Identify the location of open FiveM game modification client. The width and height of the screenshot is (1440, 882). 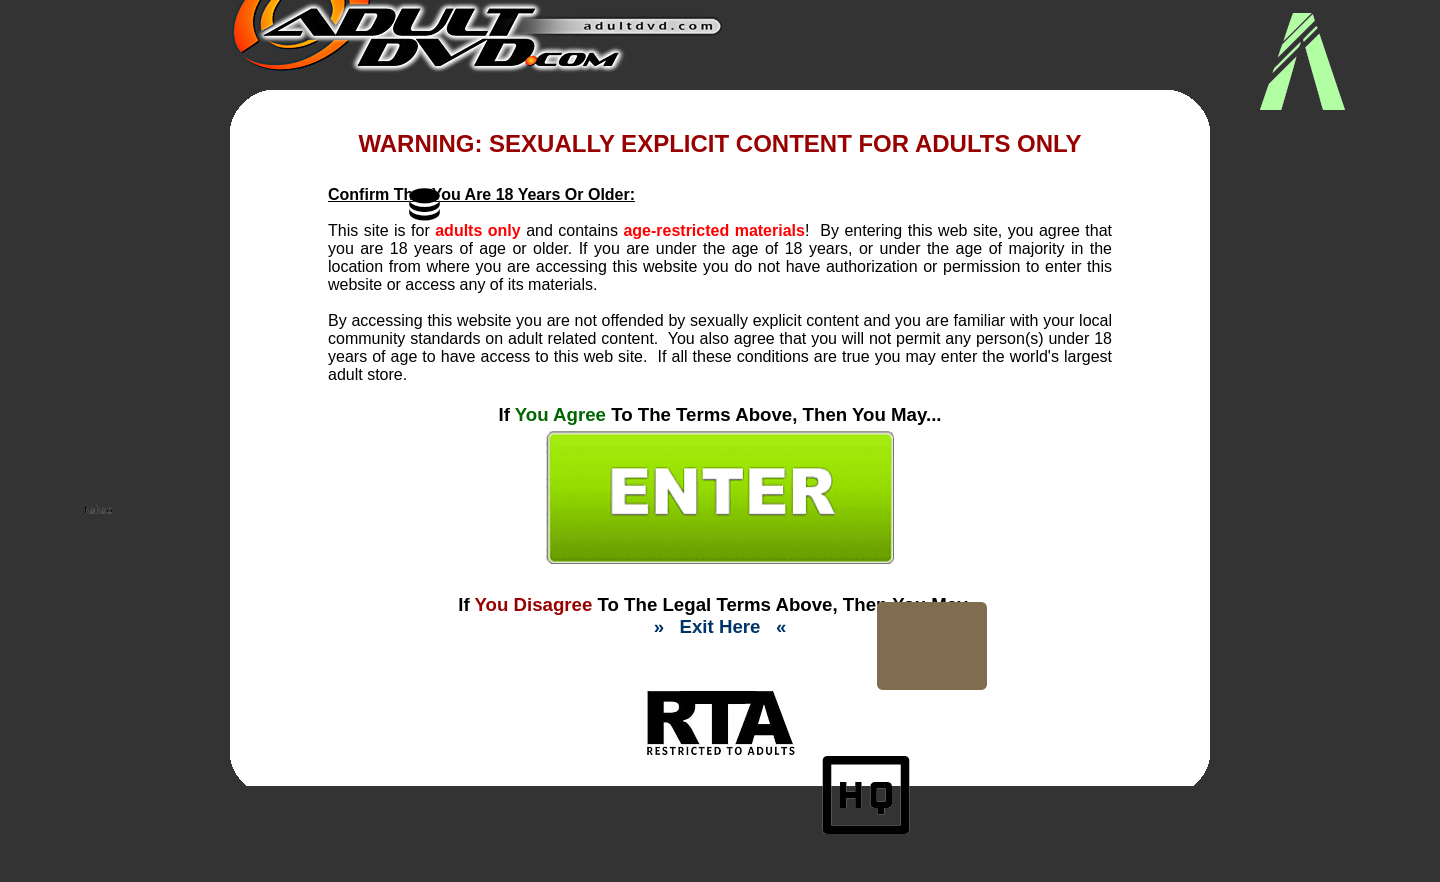
(1302, 61).